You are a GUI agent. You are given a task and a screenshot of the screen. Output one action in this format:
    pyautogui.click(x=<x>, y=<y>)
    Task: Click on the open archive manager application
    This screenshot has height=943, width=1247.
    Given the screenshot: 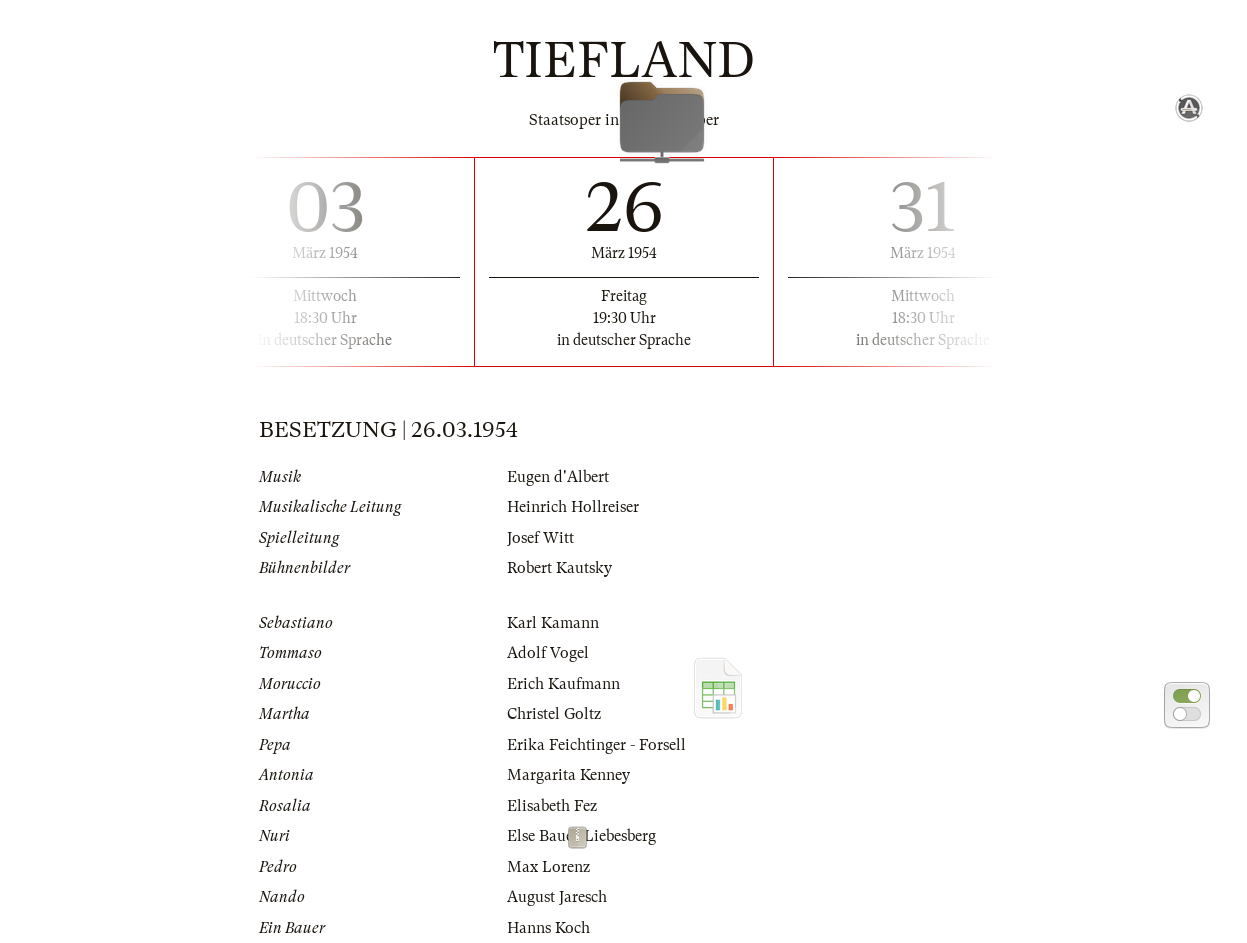 What is the action you would take?
    pyautogui.click(x=577, y=837)
    